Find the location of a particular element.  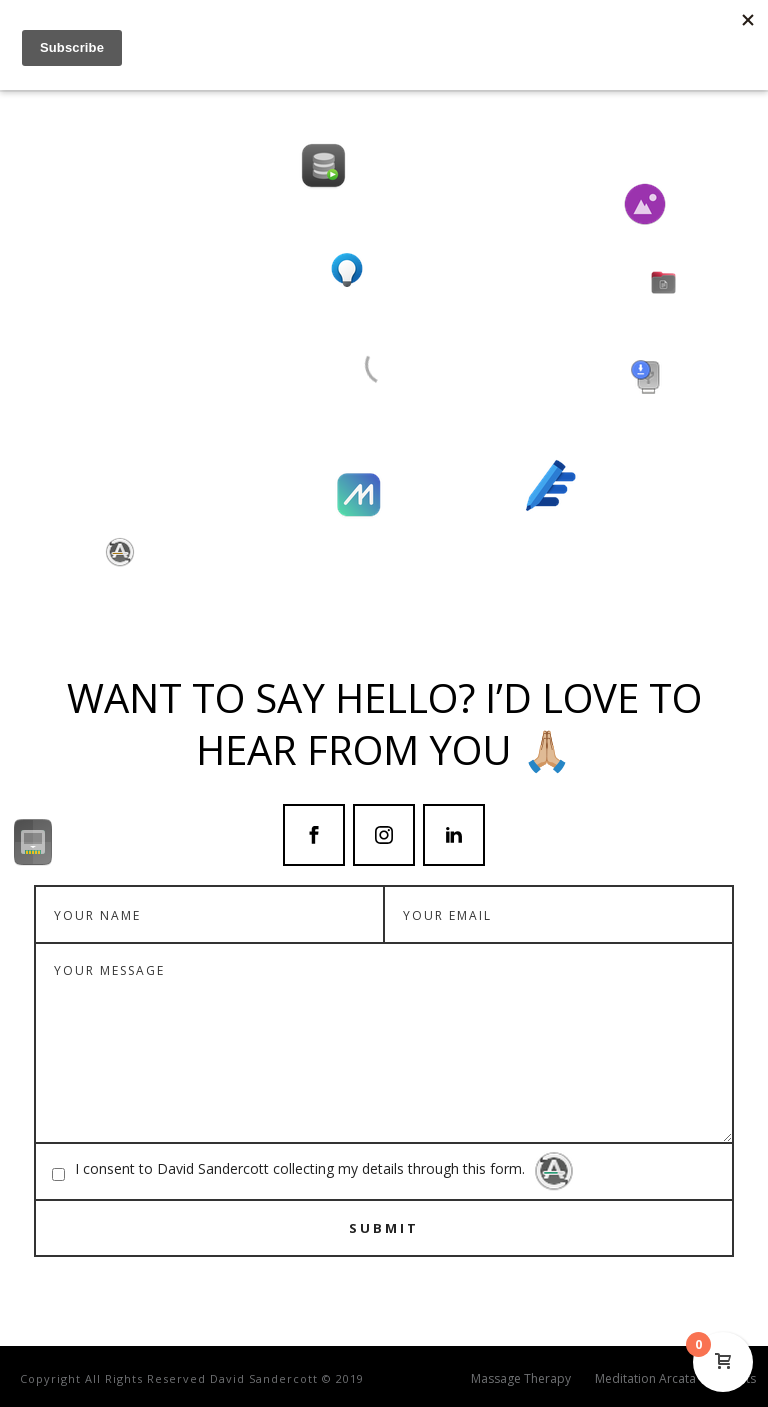

indicates a photo or image file is located at coordinates (645, 204).